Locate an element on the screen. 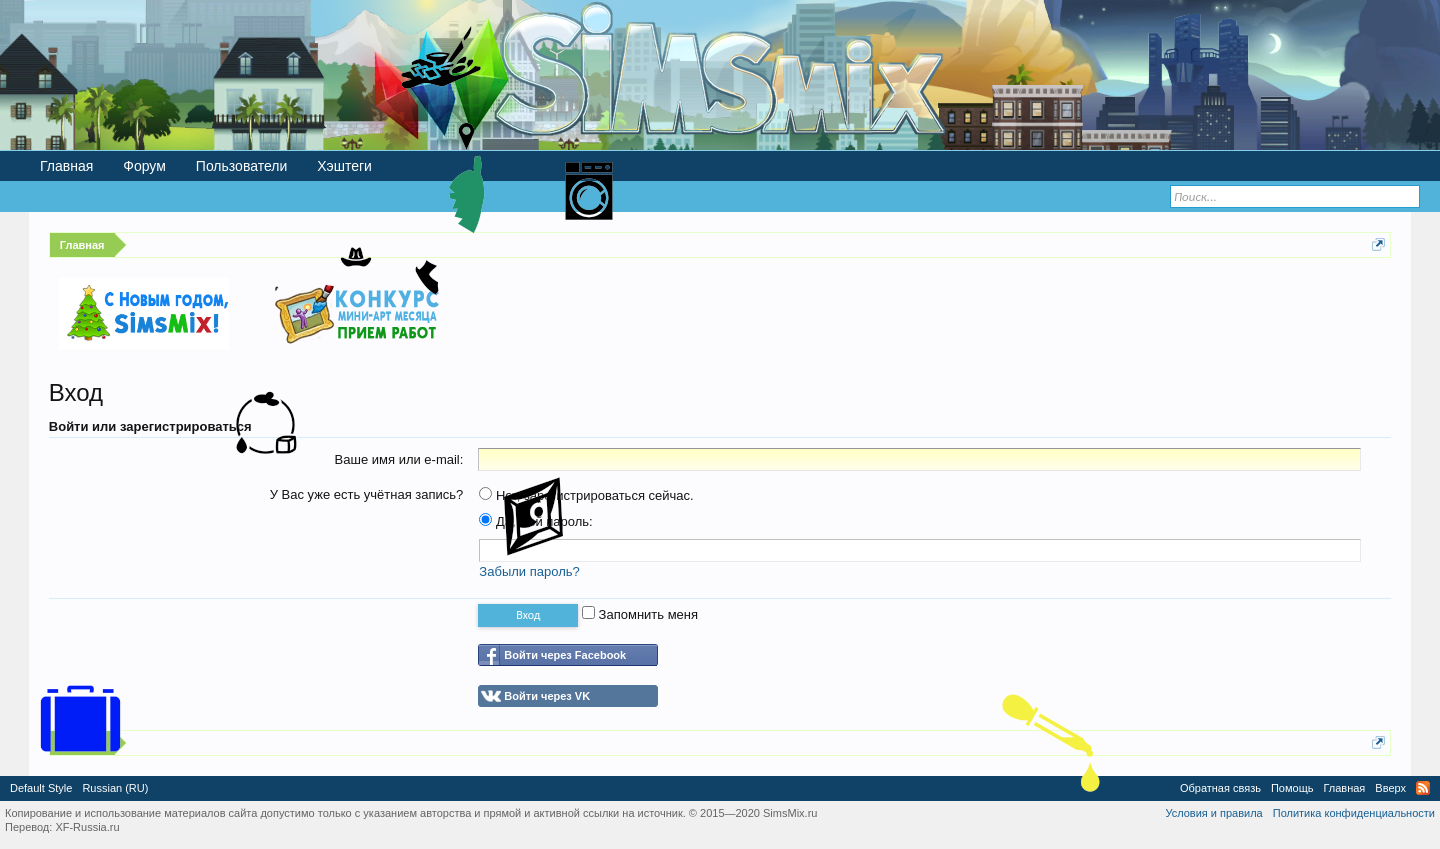  represents Corsica region or Corsican-related content is located at coordinates (466, 194).